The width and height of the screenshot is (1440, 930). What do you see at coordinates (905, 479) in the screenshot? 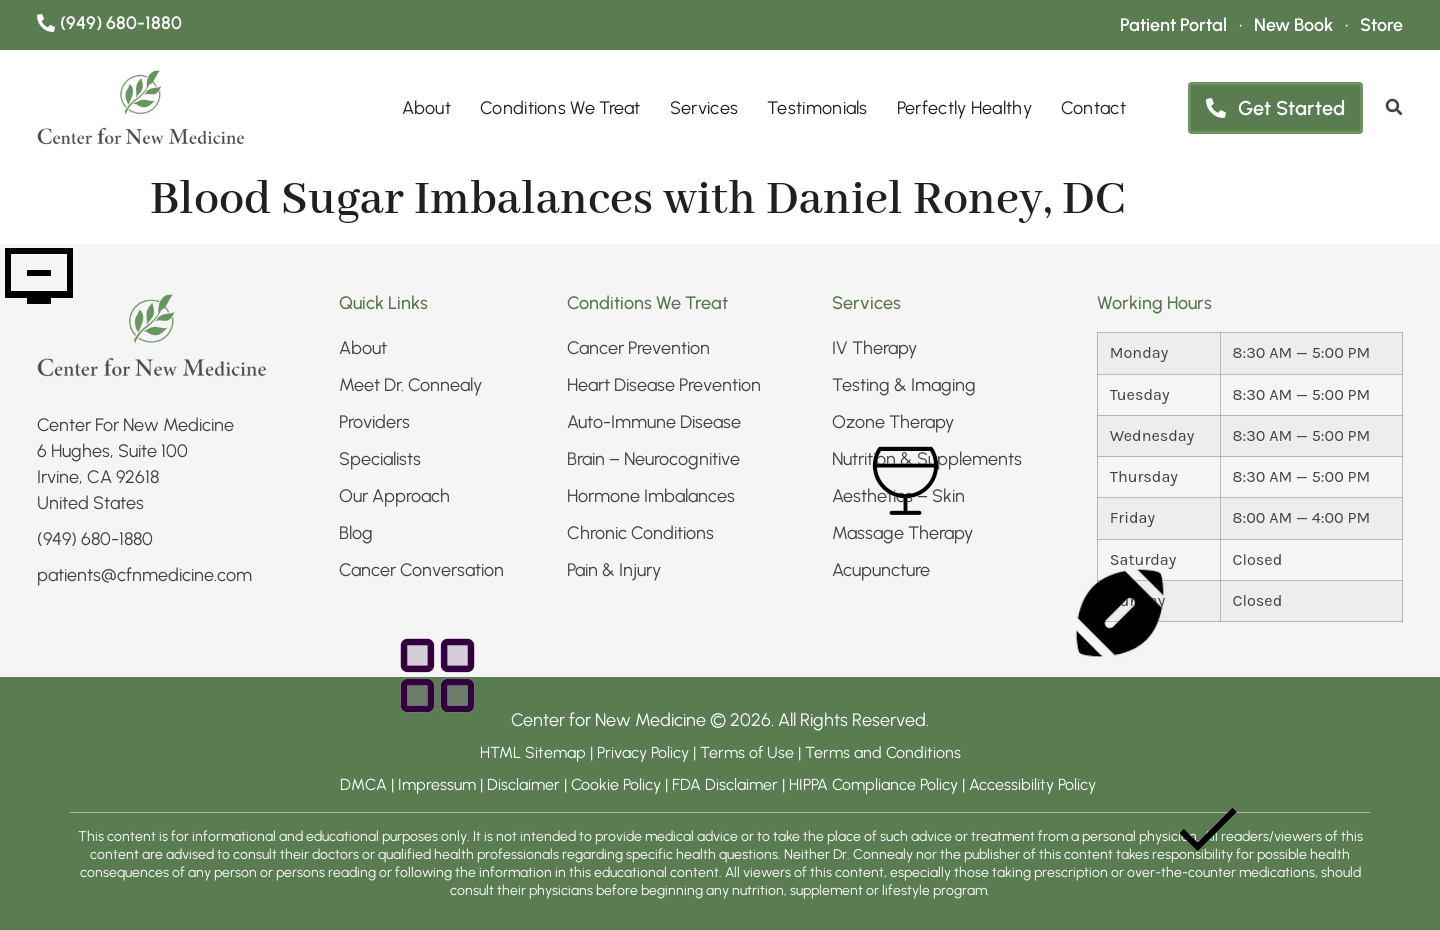
I see `view wine or beverage menu` at bounding box center [905, 479].